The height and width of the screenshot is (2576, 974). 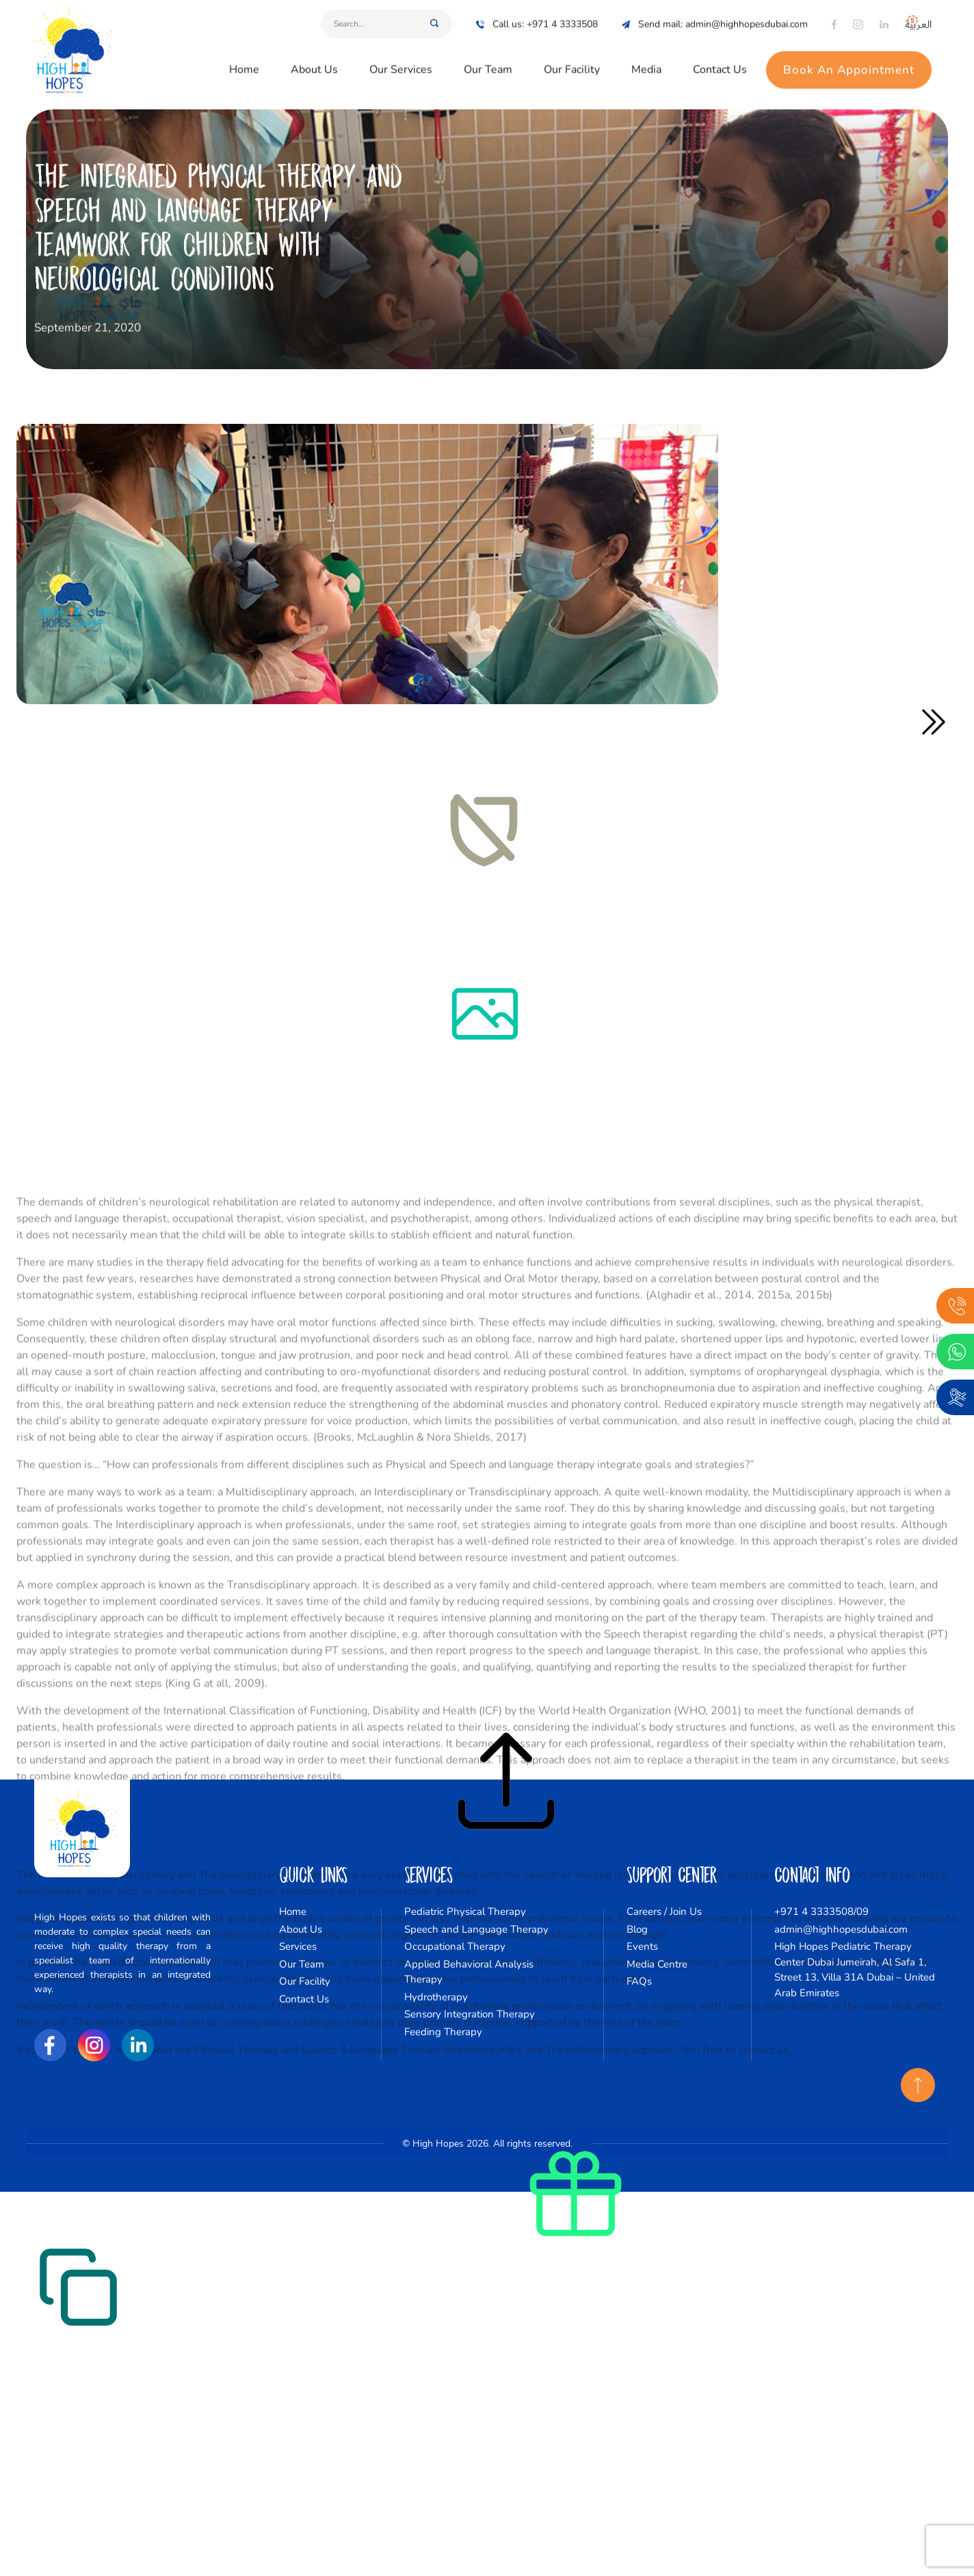 What do you see at coordinates (912, 21) in the screenshot?
I see `indicates a pending or in-progress sync status` at bounding box center [912, 21].